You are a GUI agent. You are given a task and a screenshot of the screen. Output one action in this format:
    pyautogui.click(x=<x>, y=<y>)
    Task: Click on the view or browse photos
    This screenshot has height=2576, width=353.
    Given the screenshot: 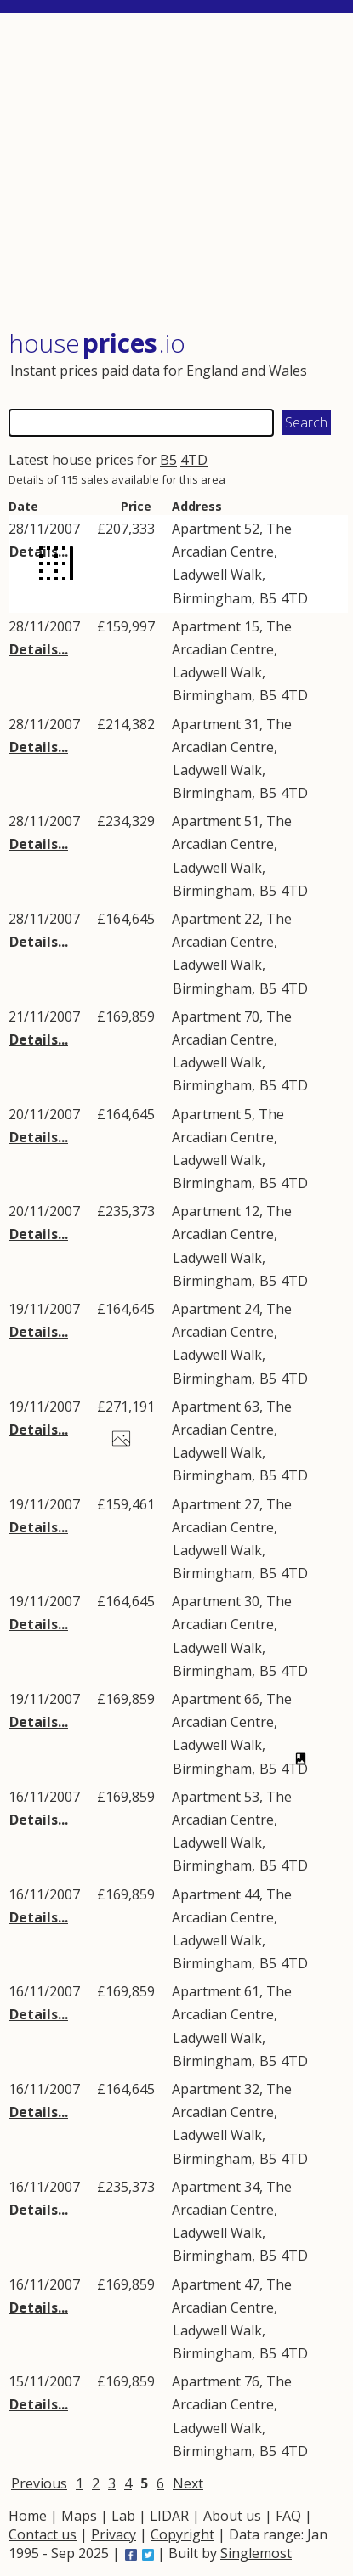 What is the action you would take?
    pyautogui.click(x=121, y=1438)
    